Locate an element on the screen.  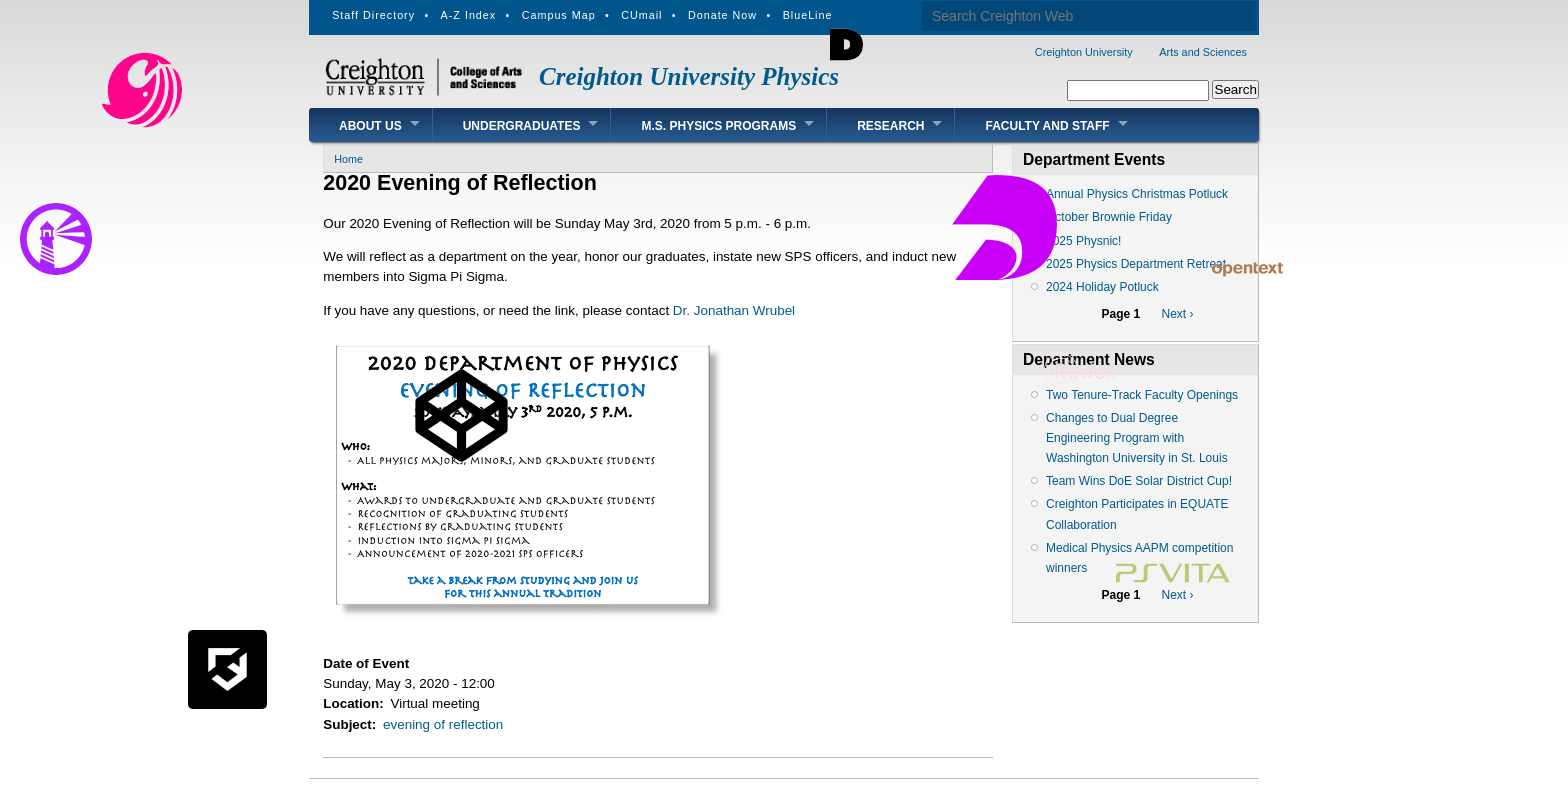
redox healthcare data platform logo is located at coordinates (1080, 371).